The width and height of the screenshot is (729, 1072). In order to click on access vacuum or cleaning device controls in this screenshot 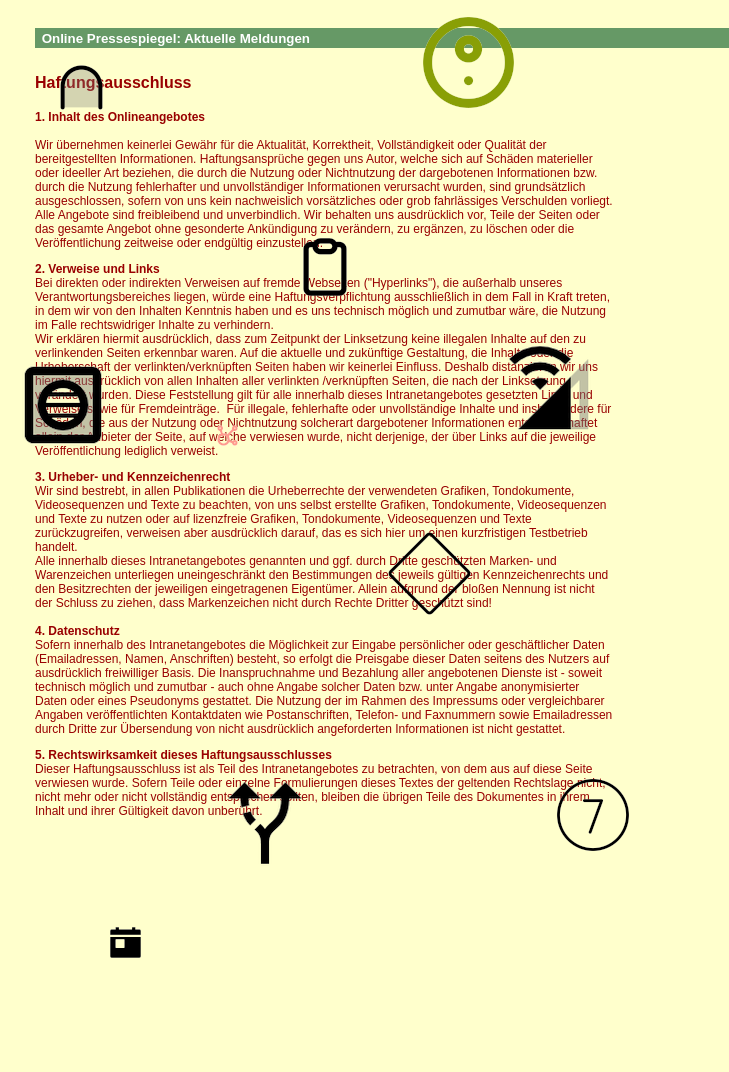, I will do `click(468, 62)`.